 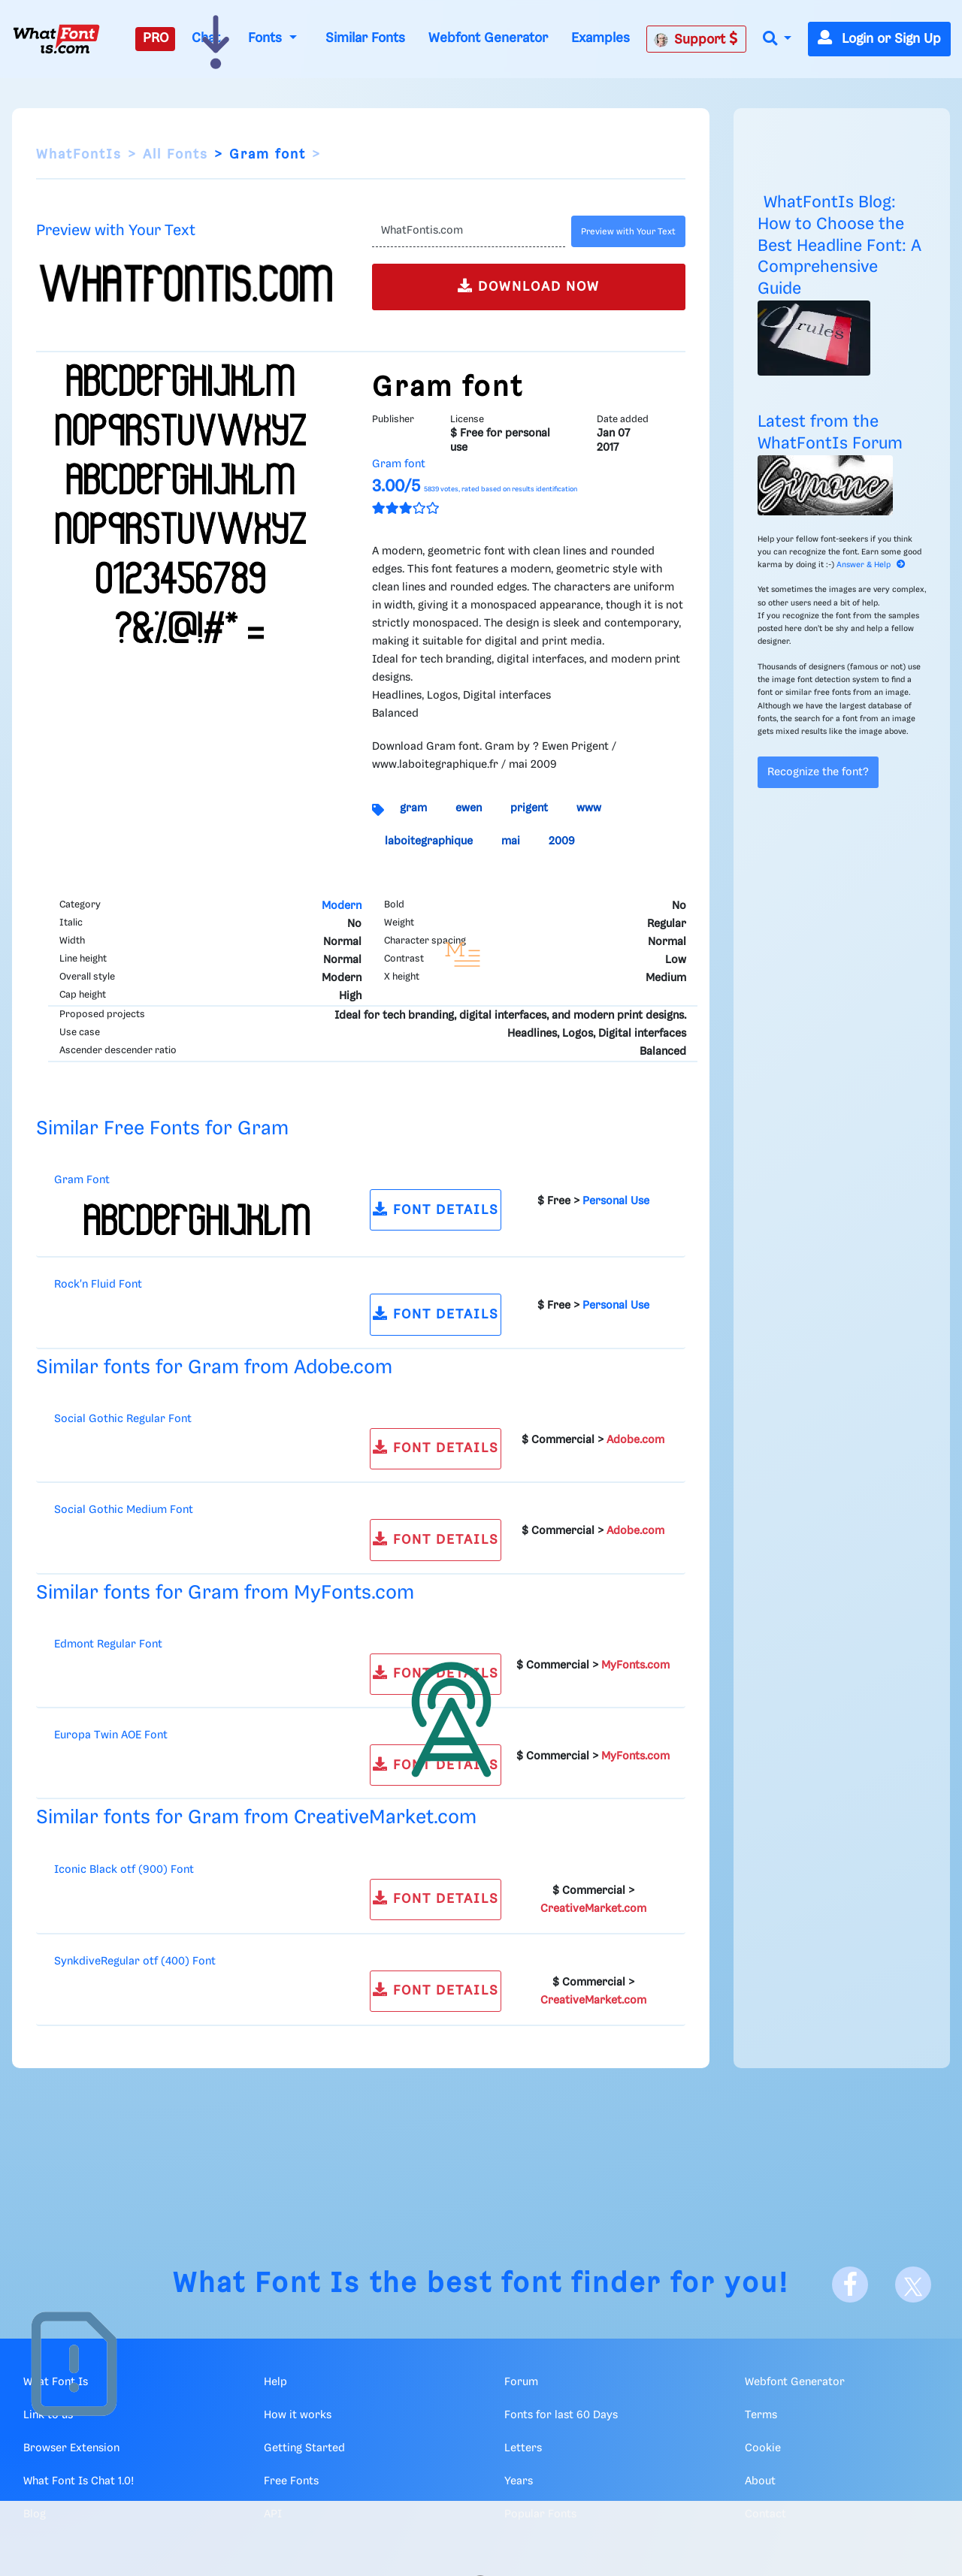 I want to click on step into function during debugging, so click(x=216, y=42).